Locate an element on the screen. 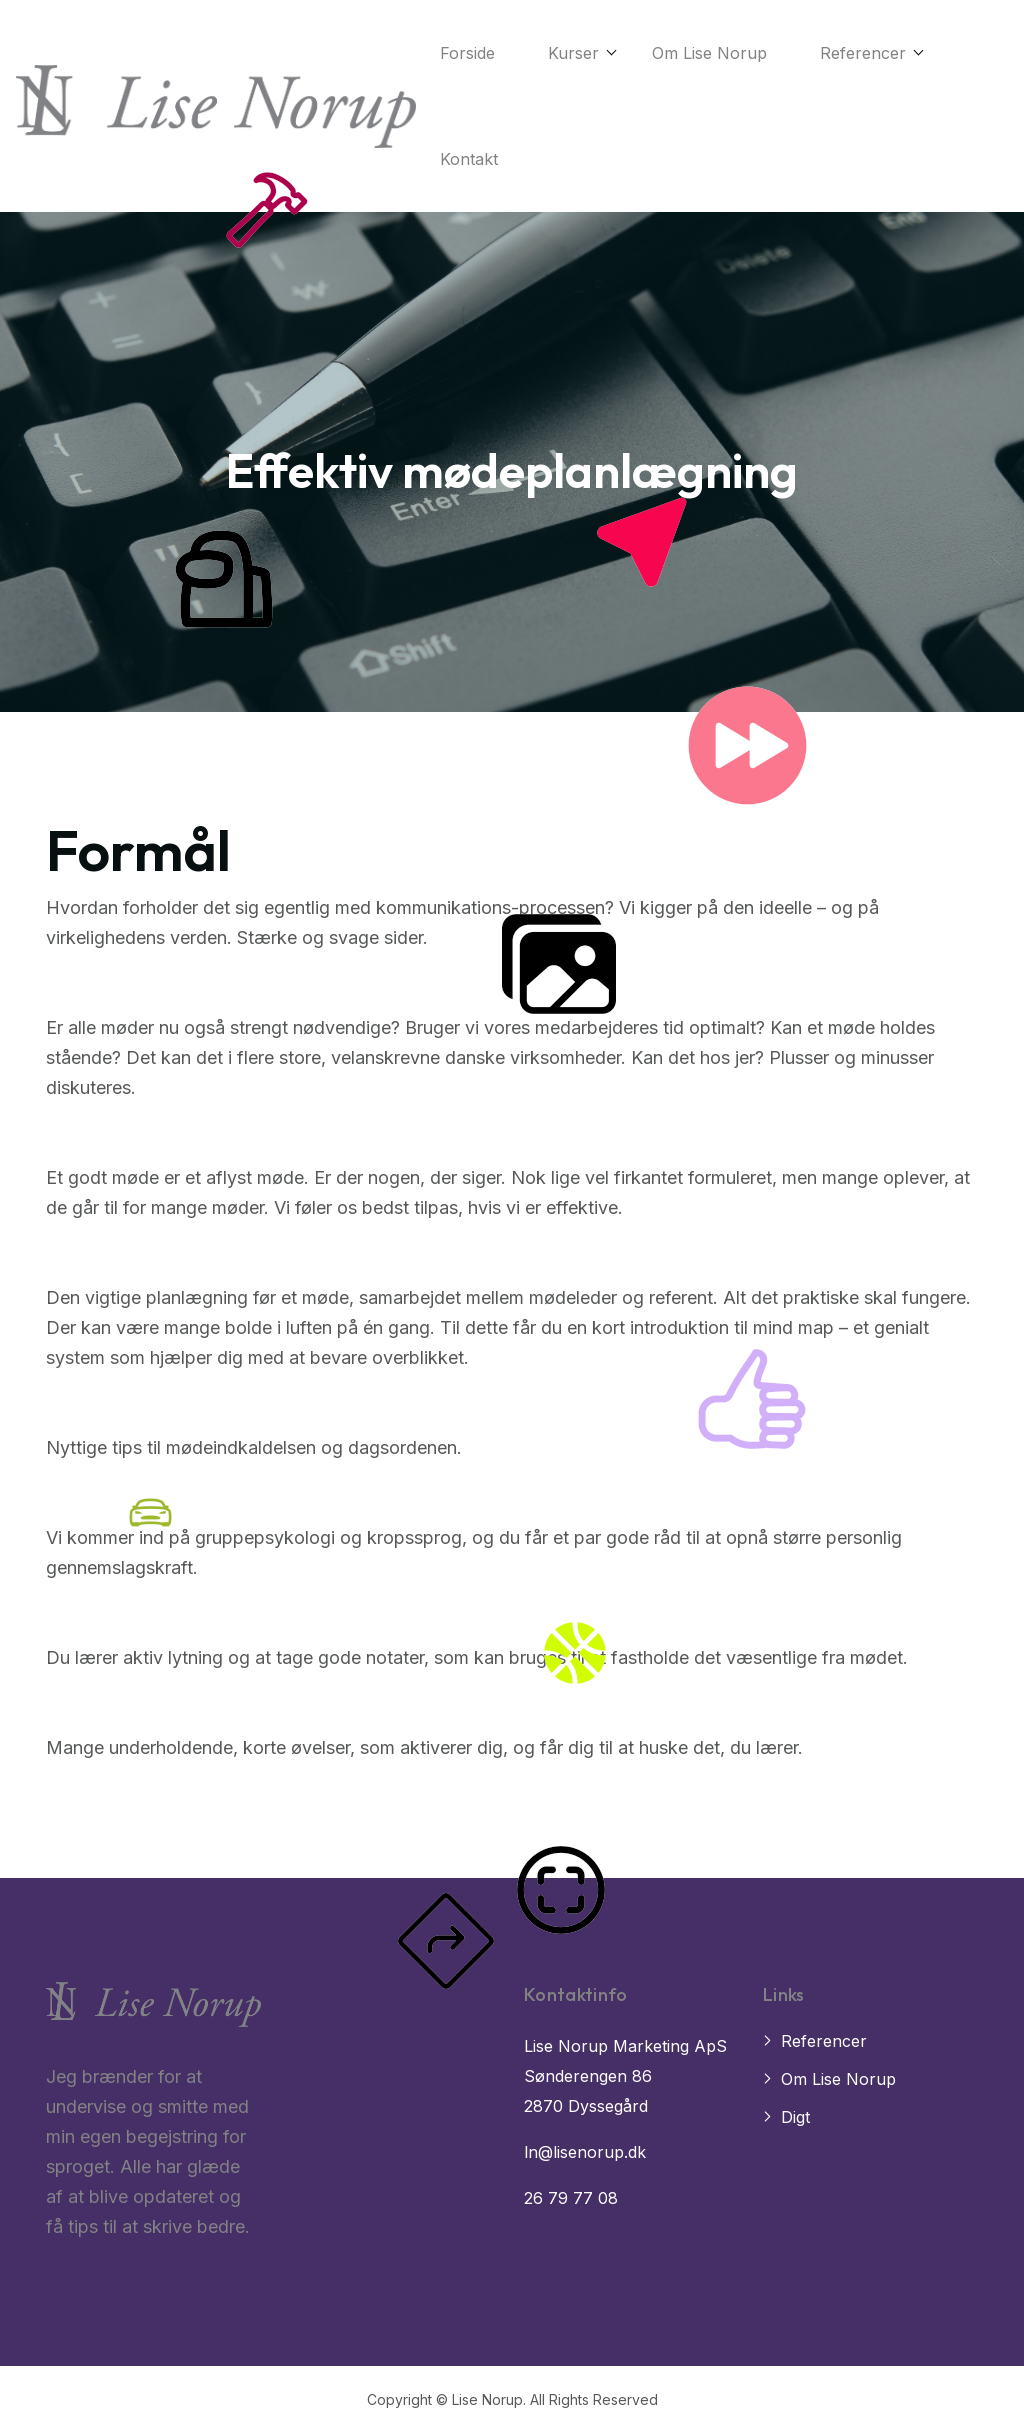 The image size is (1024, 2434). access build or developer tools is located at coordinates (267, 210).